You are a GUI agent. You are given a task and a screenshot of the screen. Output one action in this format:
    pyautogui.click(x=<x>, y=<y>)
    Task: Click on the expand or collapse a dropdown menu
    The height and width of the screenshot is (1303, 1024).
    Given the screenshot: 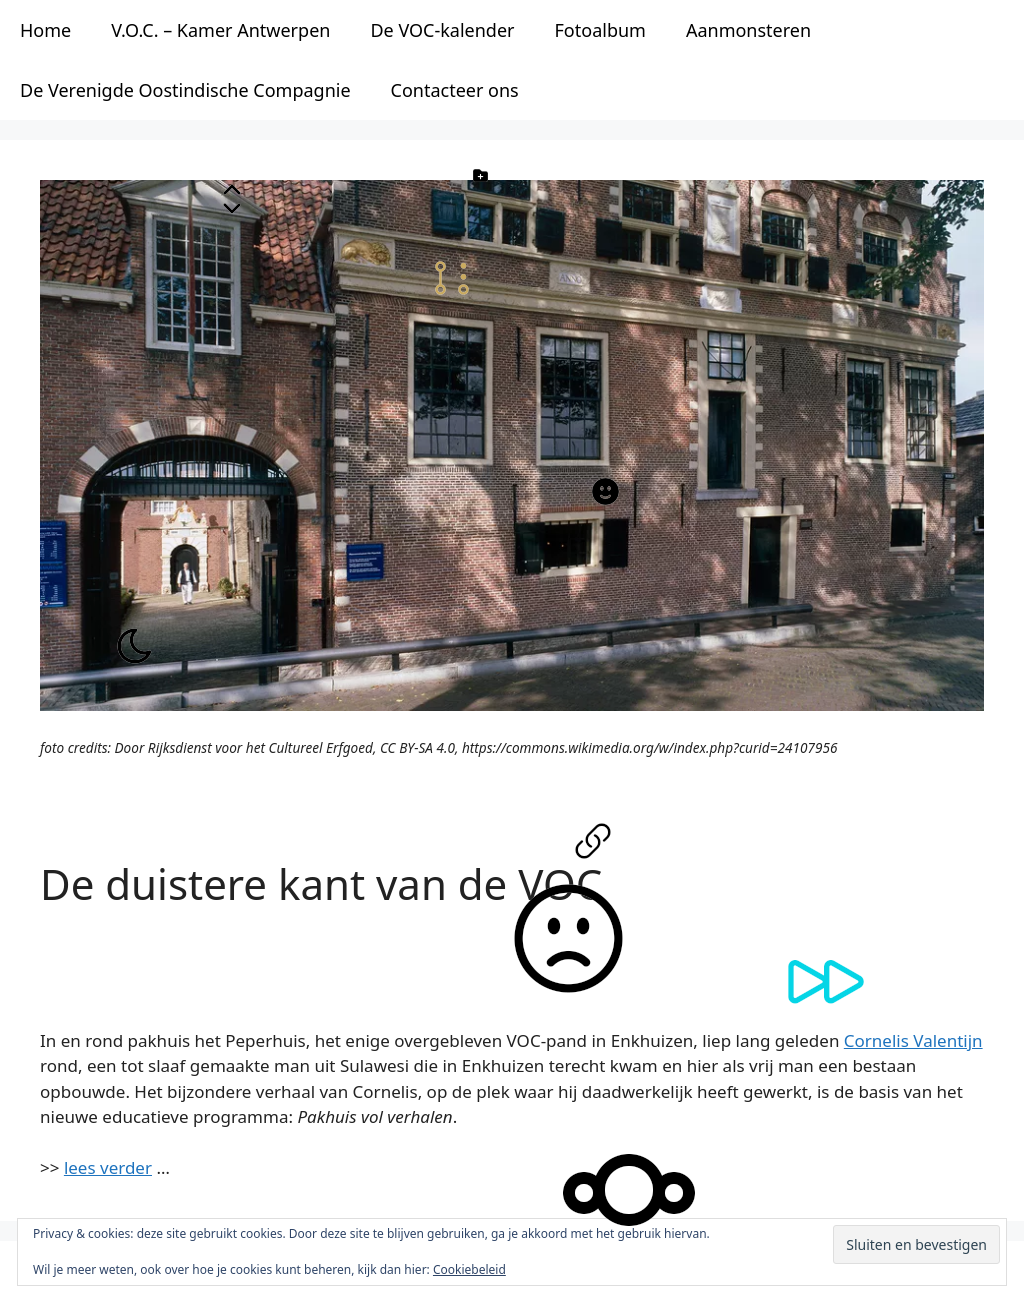 What is the action you would take?
    pyautogui.click(x=232, y=199)
    